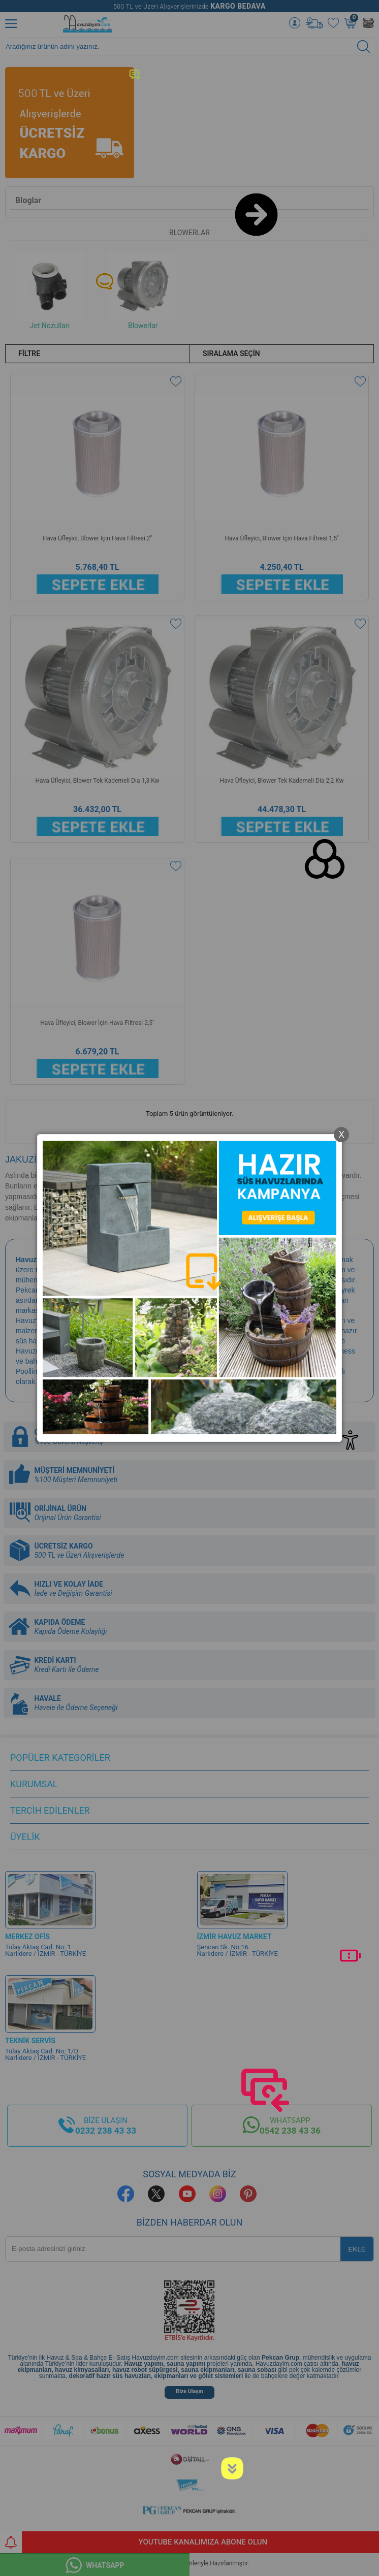  I want to click on request a refund or money back, so click(264, 2087).